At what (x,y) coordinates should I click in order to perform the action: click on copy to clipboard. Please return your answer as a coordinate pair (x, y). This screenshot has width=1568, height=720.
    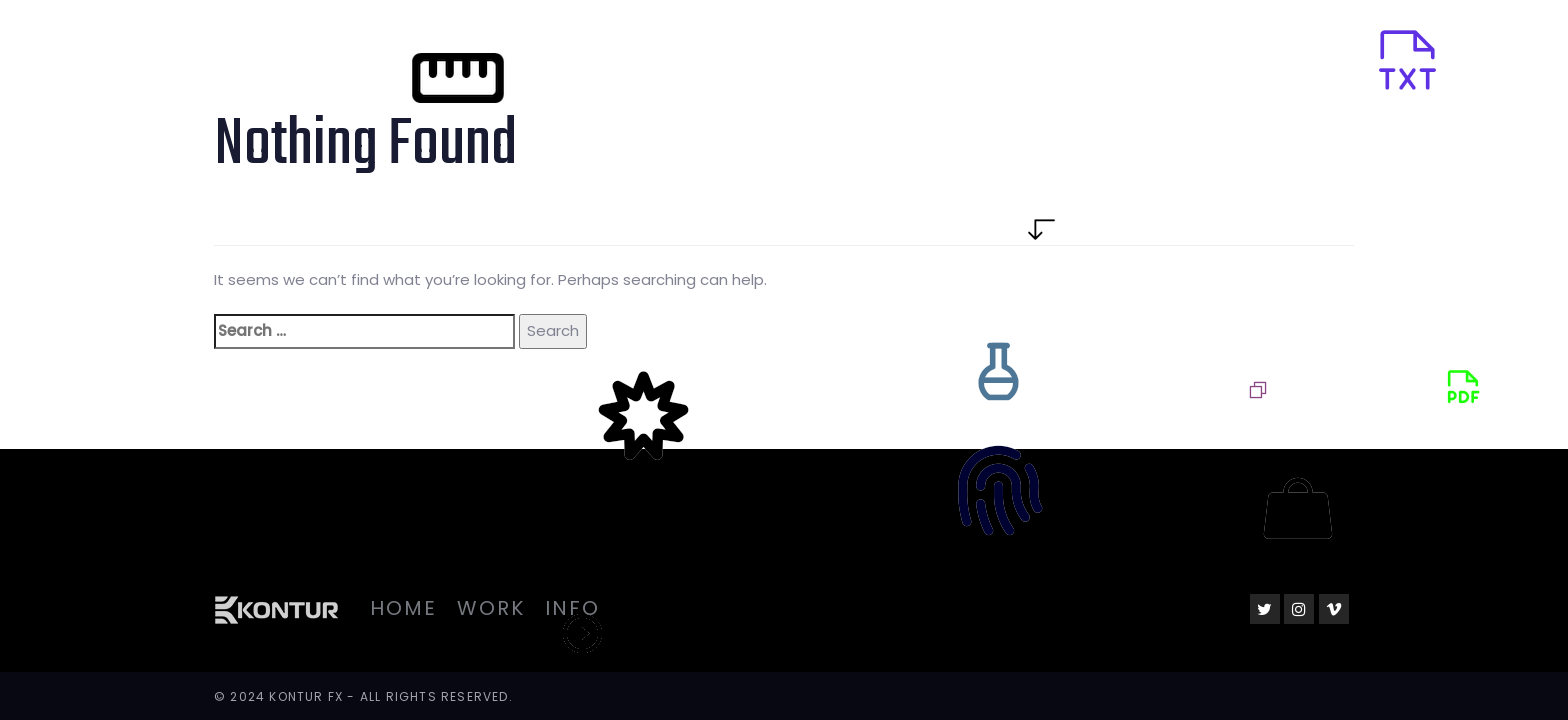
    Looking at the image, I should click on (1258, 390).